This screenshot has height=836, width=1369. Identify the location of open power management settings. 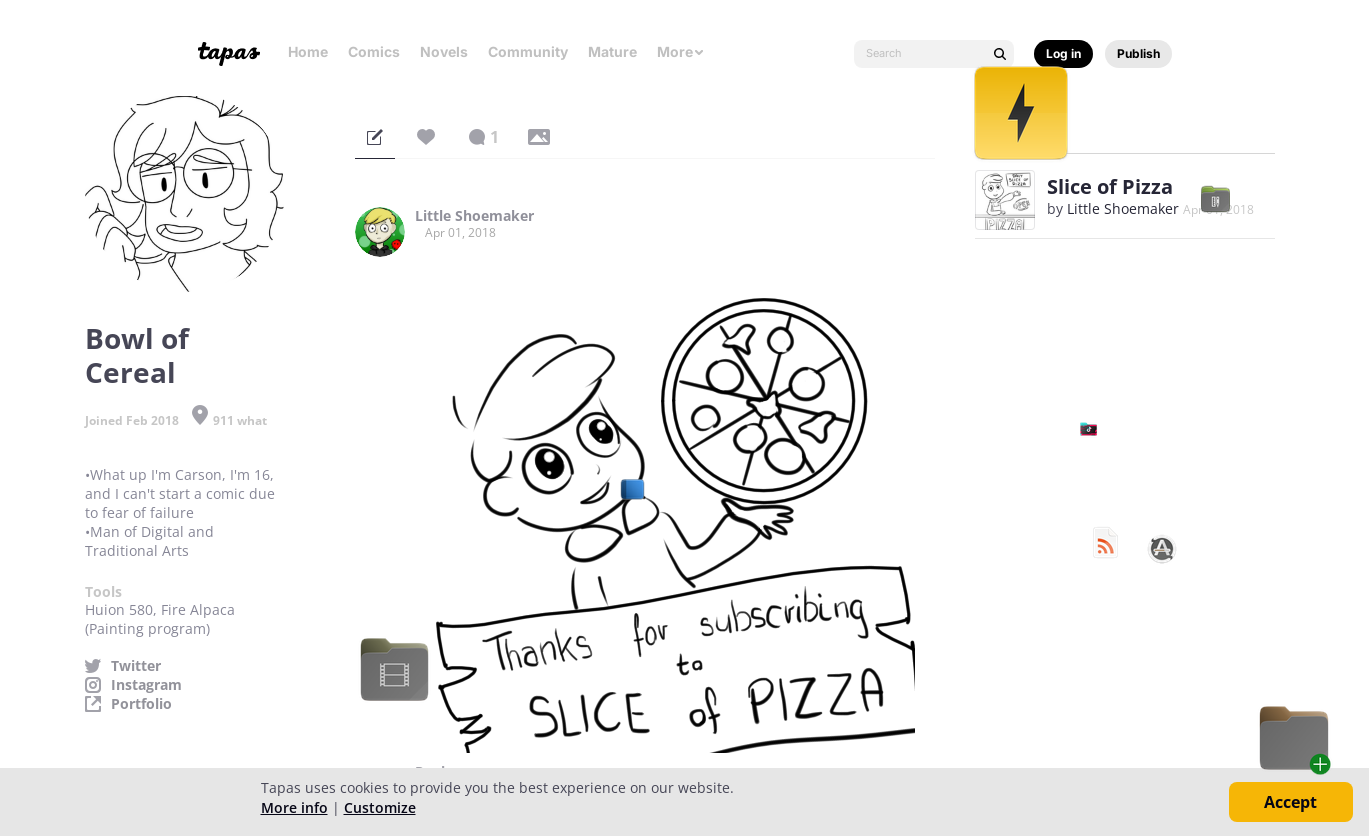
(1021, 113).